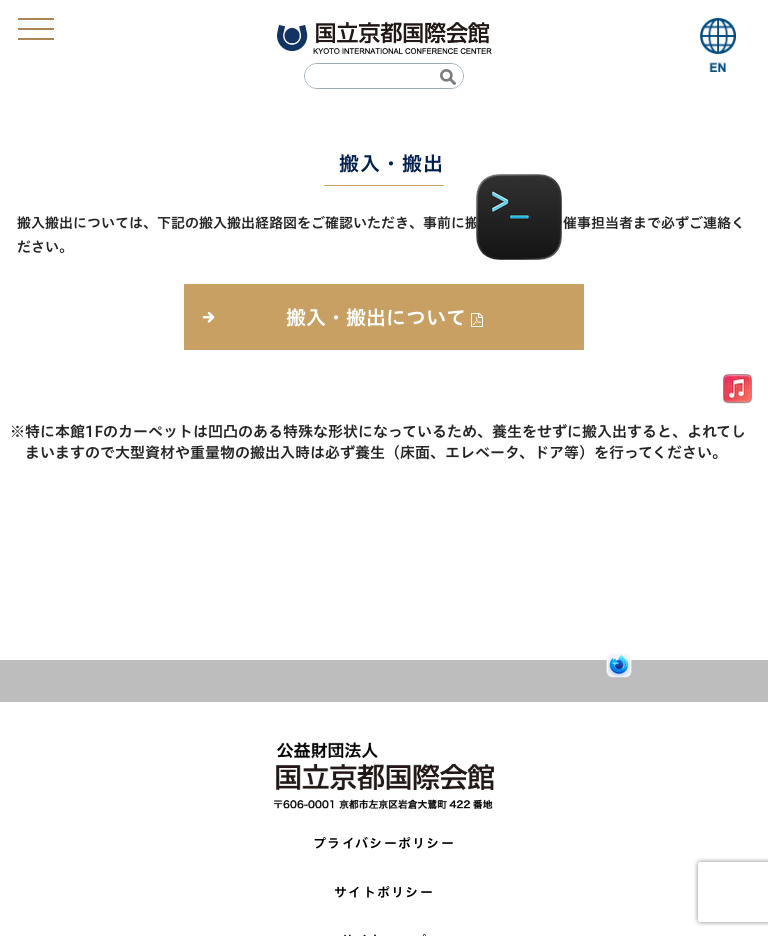  I want to click on open the music player app, so click(737, 388).